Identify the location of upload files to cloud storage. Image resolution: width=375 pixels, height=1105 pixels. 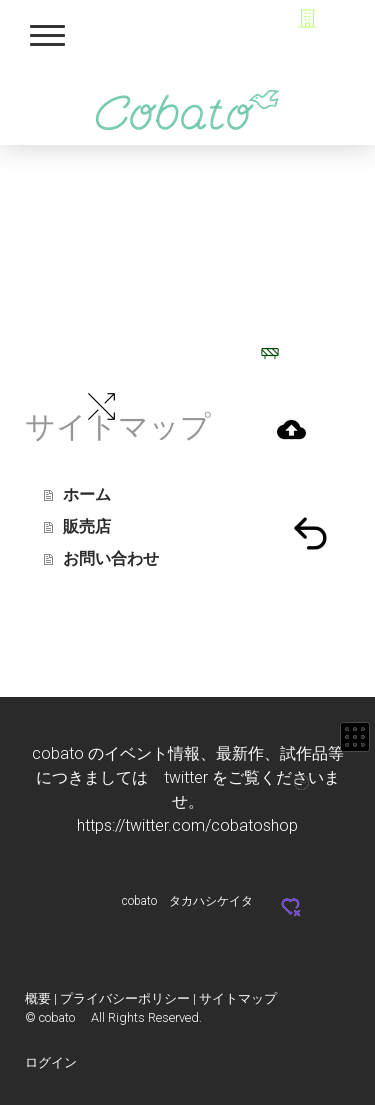
(291, 429).